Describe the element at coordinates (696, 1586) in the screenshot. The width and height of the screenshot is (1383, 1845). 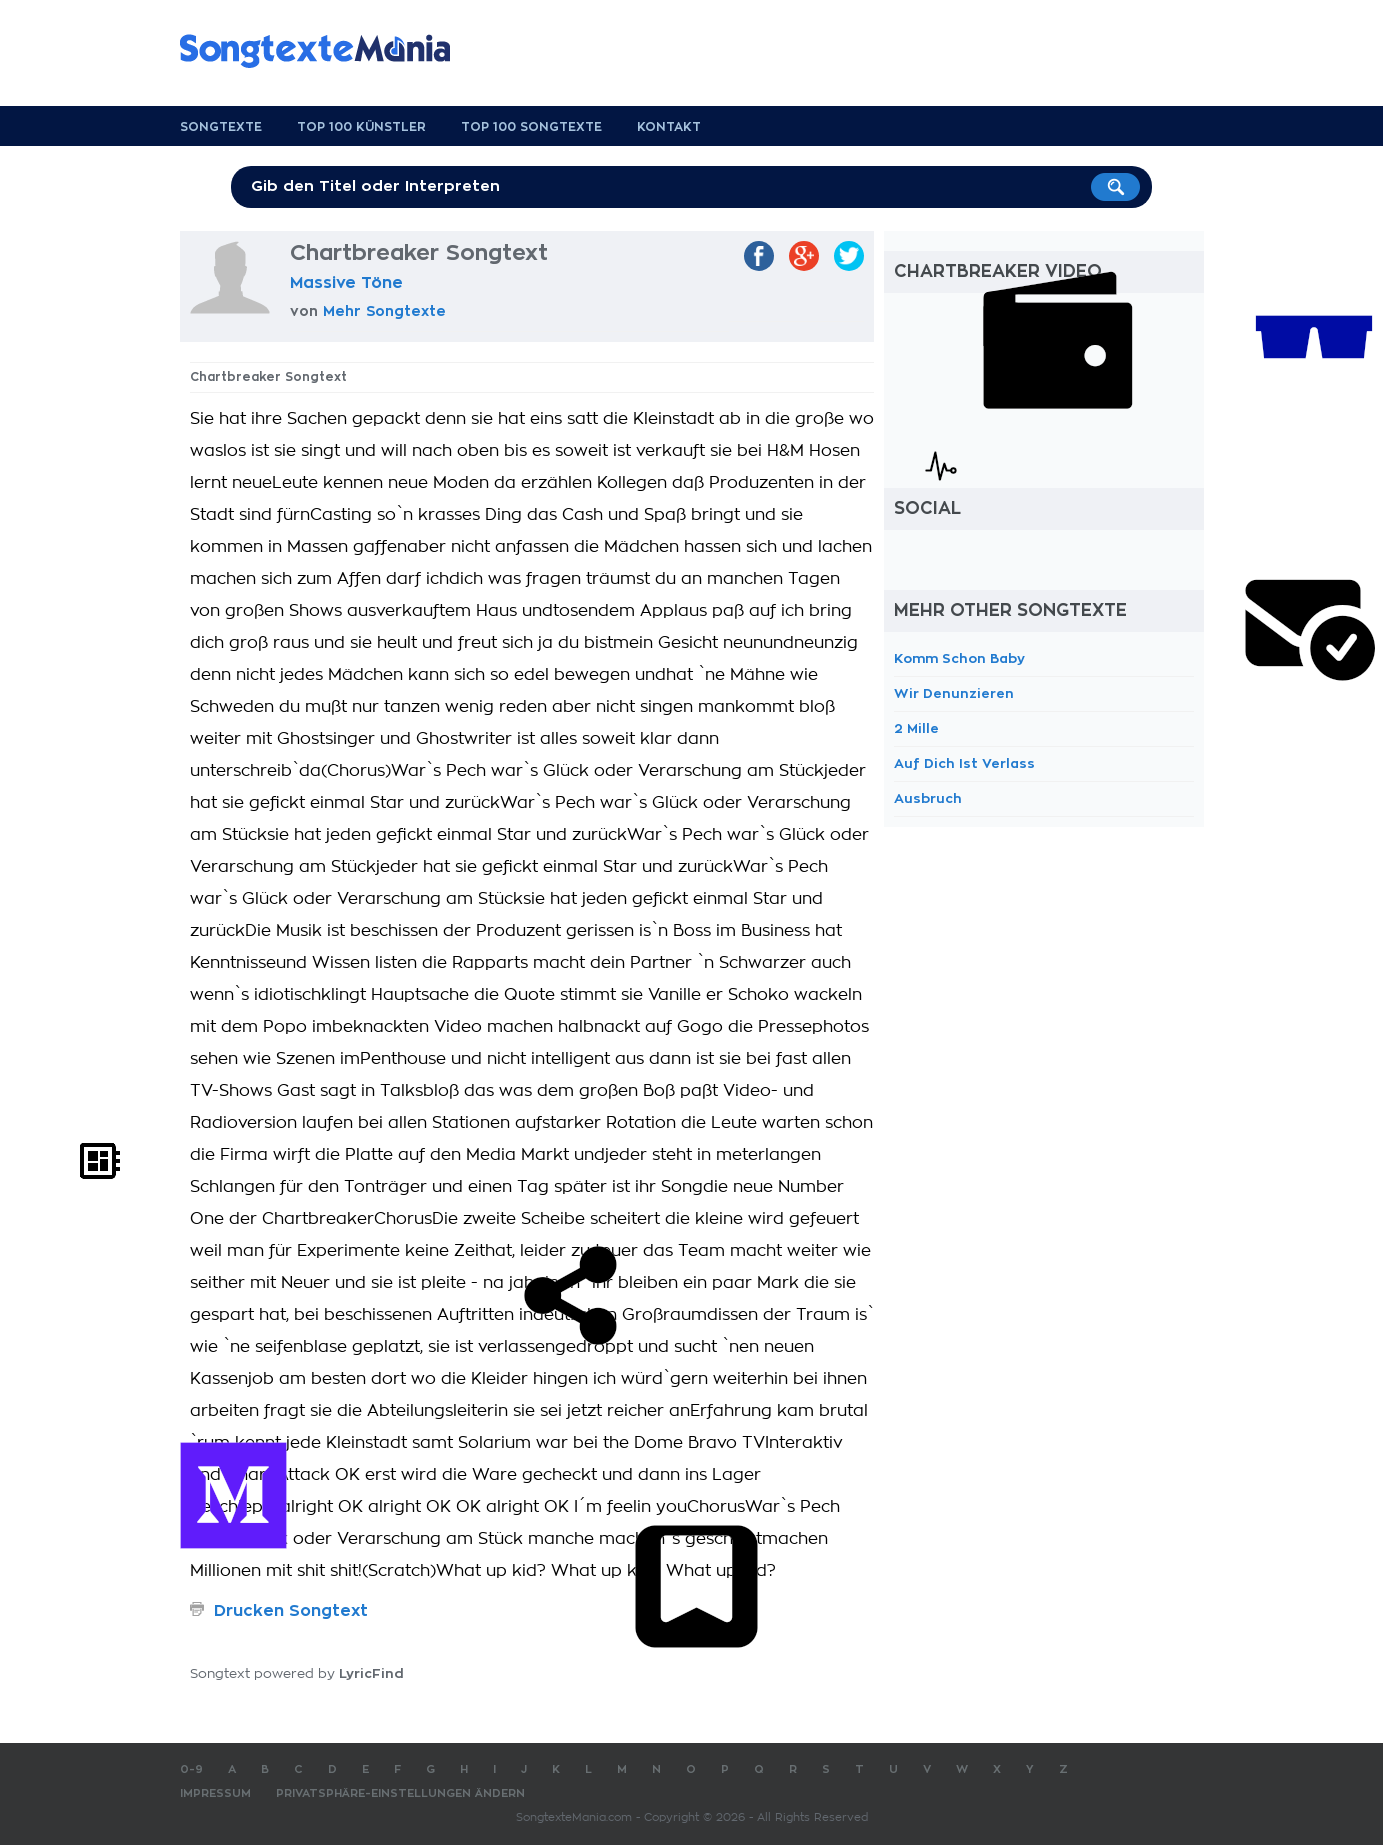
I see `save or bookmark this item` at that location.